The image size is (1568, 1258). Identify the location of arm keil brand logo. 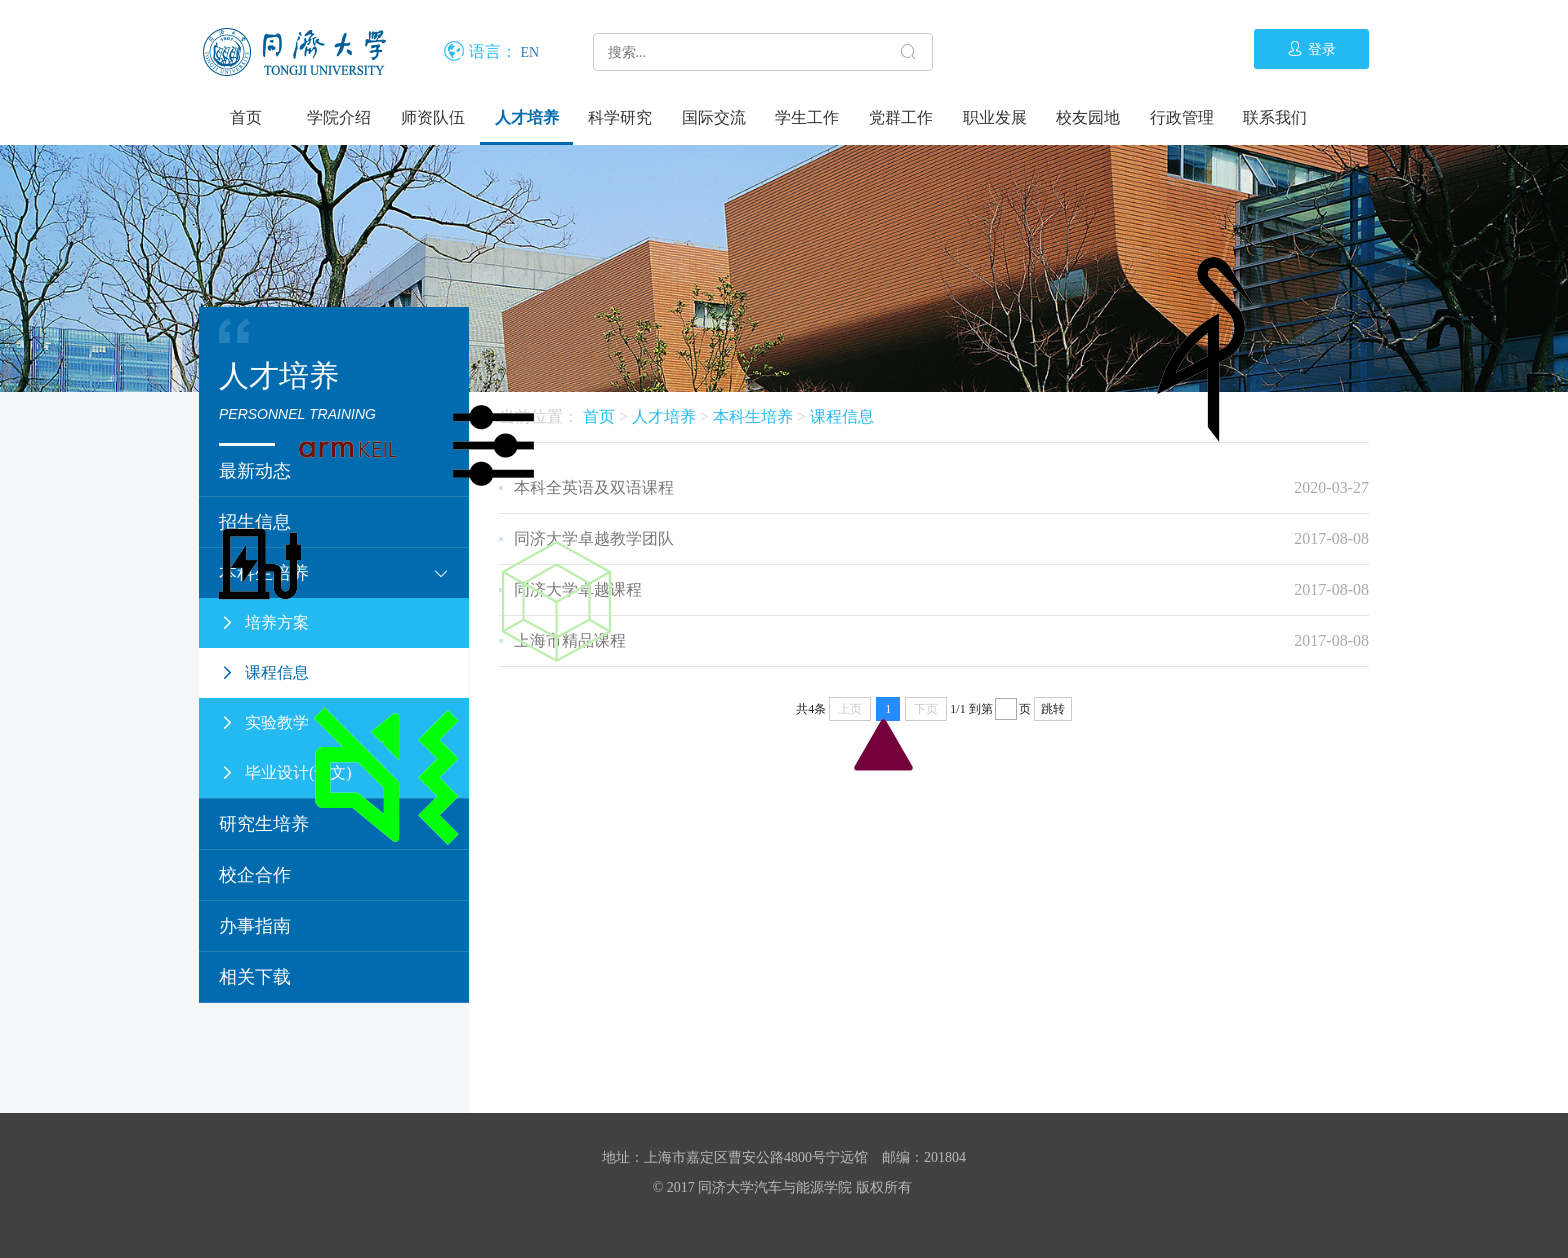
(347, 449).